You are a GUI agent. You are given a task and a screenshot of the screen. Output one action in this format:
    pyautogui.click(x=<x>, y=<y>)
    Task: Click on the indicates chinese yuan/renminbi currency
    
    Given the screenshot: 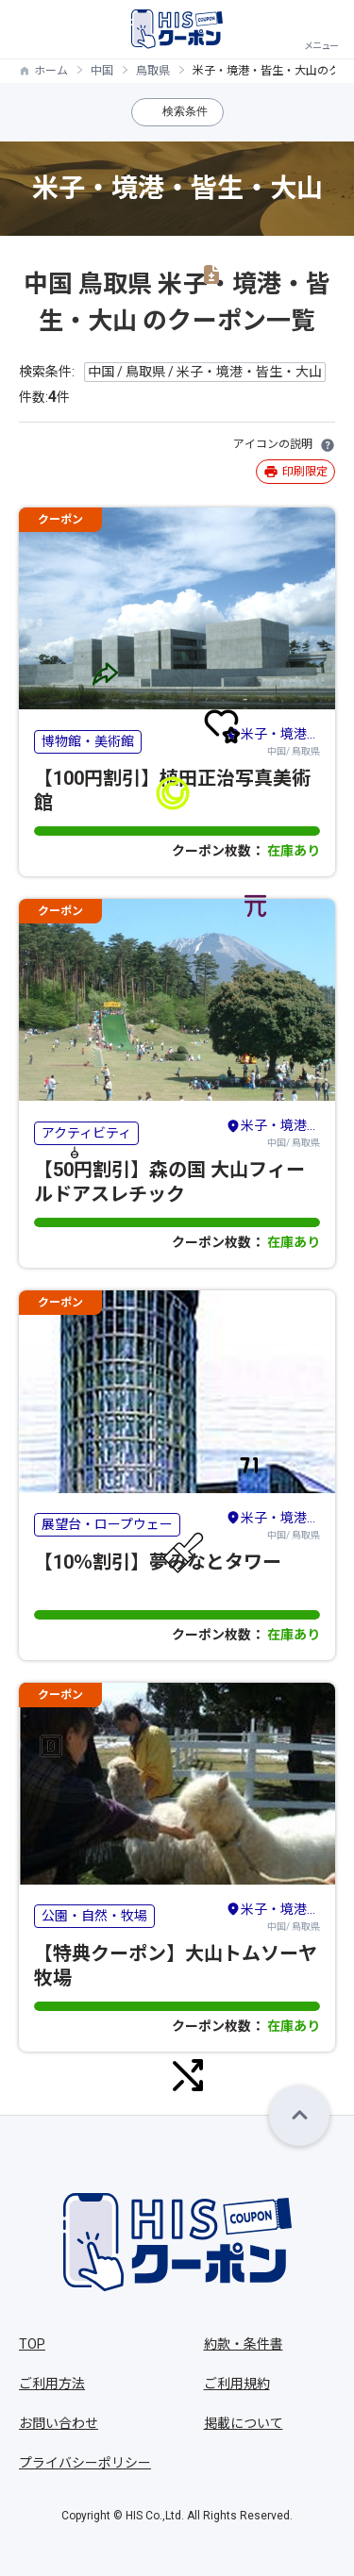 What is the action you would take?
    pyautogui.click(x=255, y=906)
    